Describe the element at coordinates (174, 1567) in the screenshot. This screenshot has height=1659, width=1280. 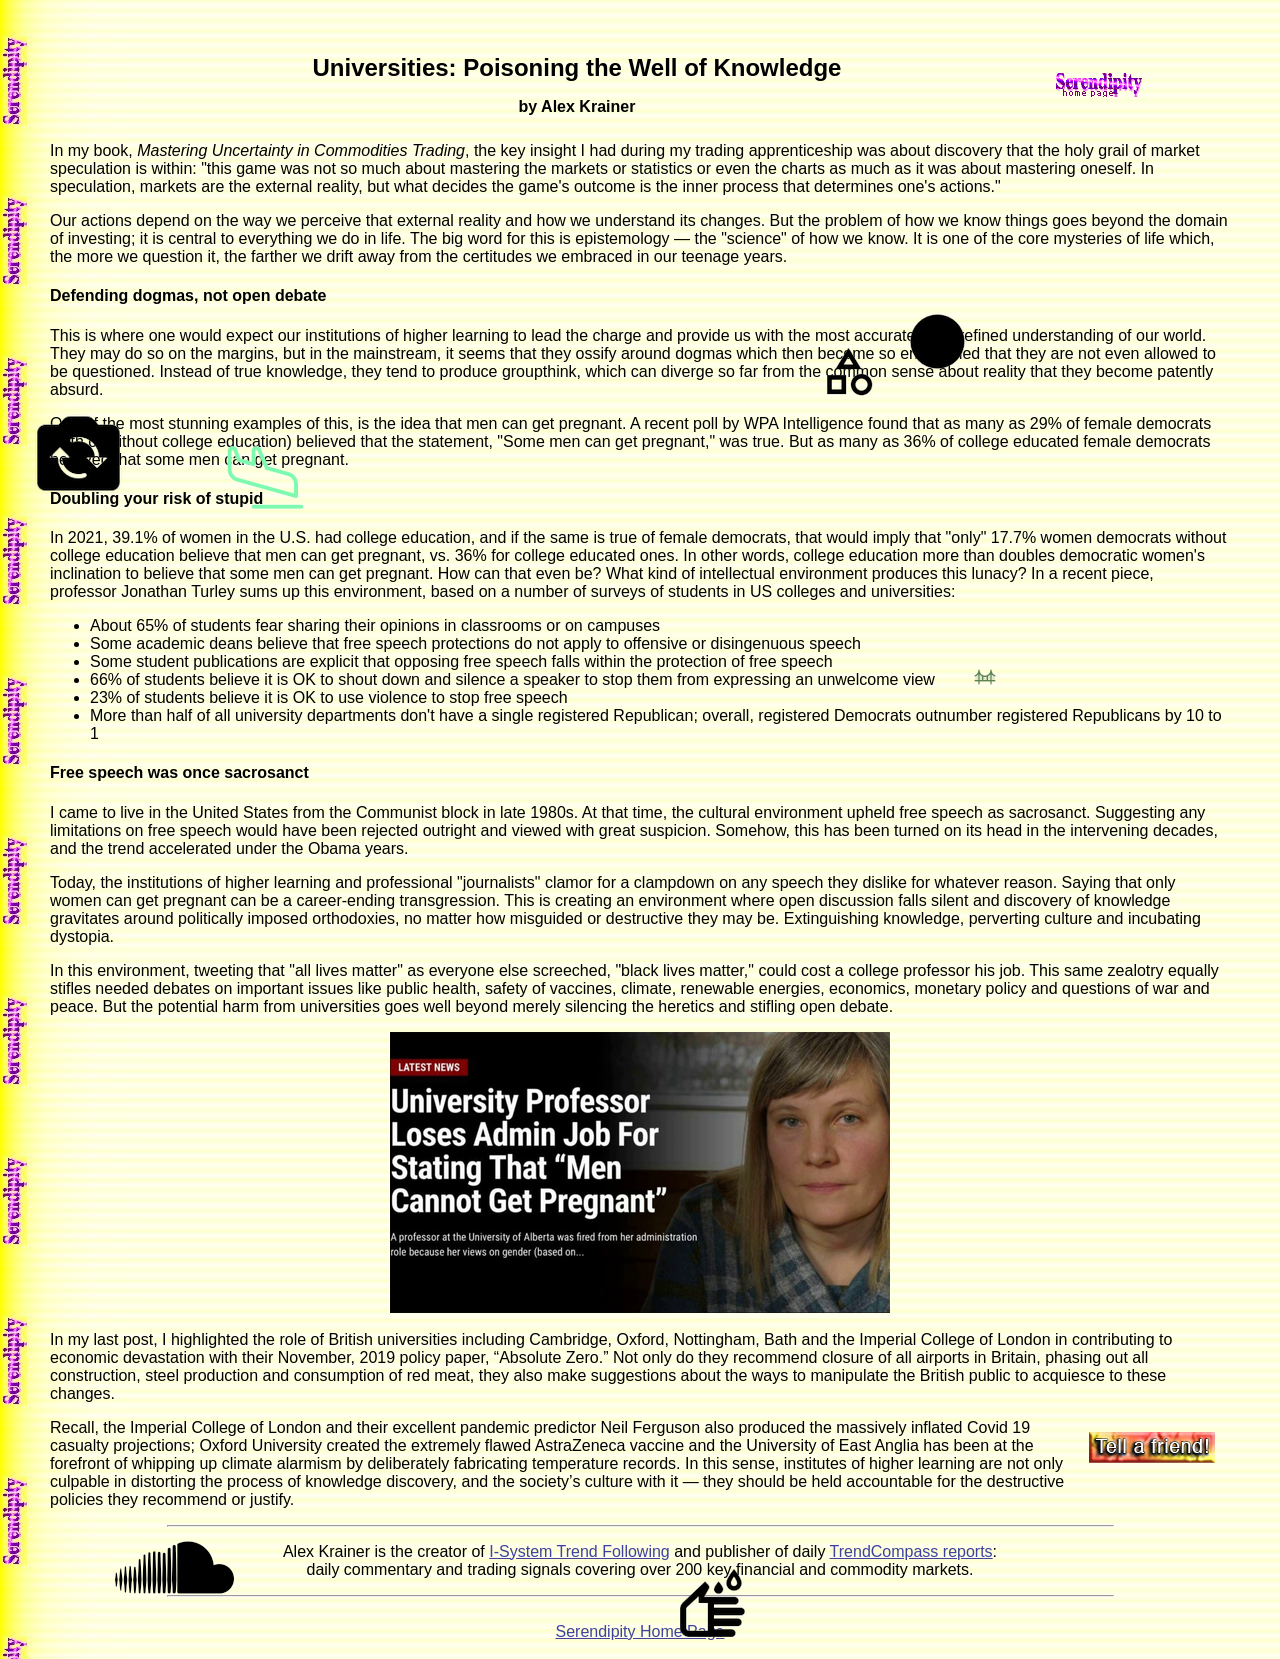
I see `open SoundCloud app` at that location.